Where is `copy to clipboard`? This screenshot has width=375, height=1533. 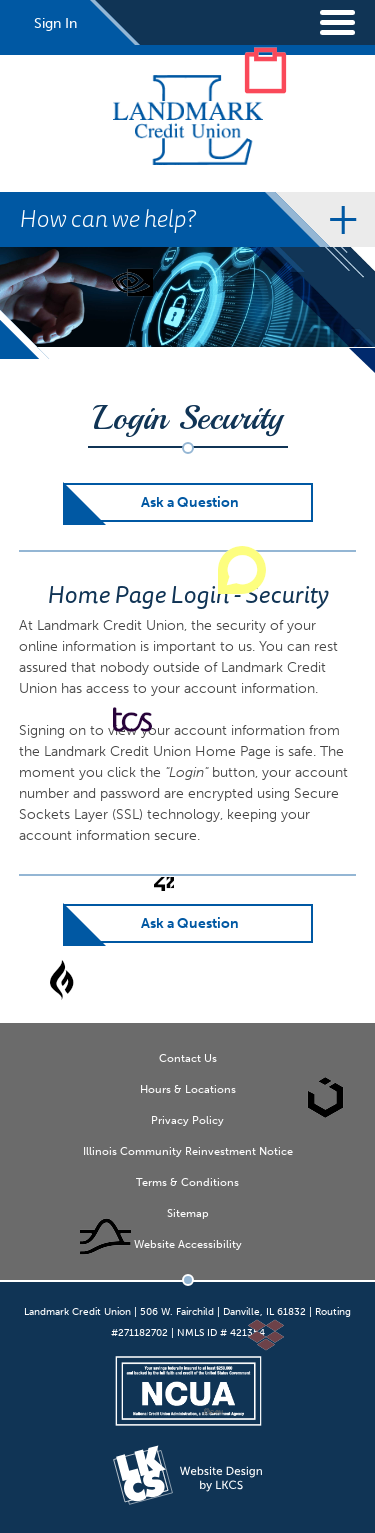
copy to clipboard is located at coordinates (265, 70).